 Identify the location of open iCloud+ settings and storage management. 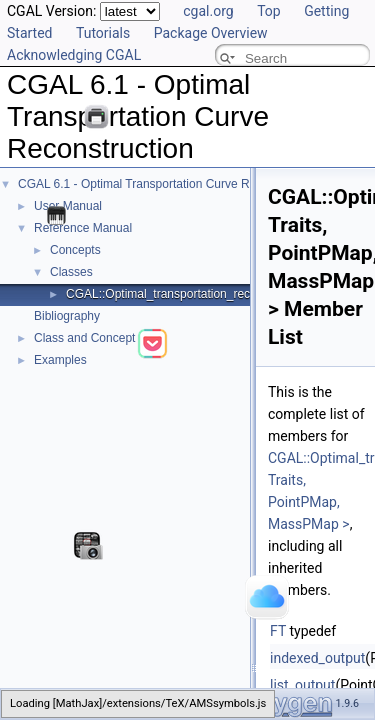
(267, 597).